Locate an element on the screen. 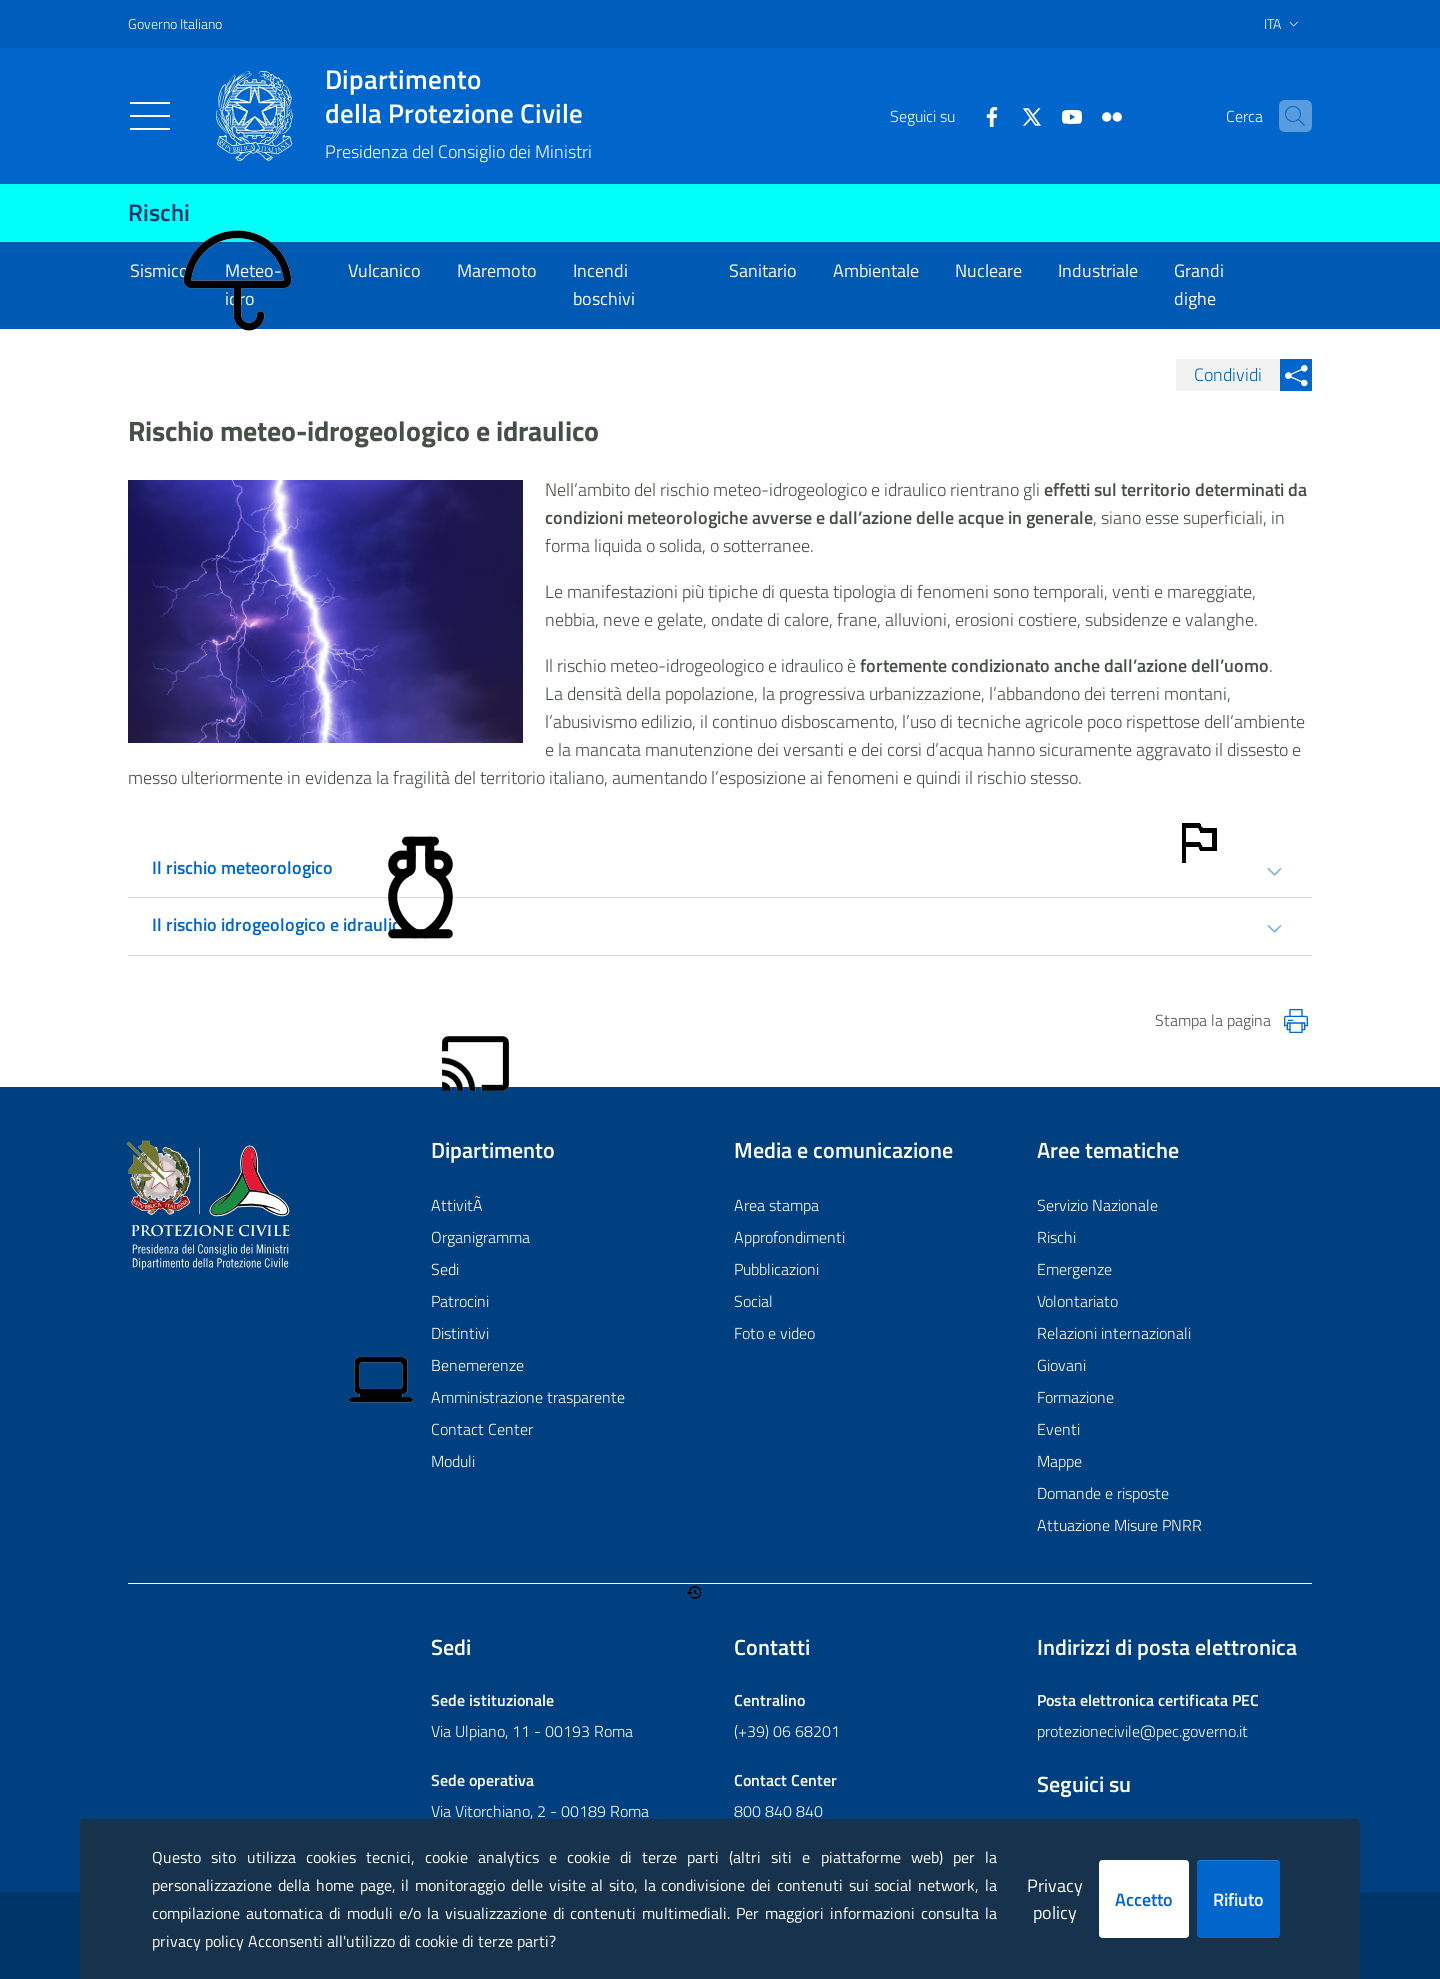 This screenshot has height=1979, width=1440. cast screen to an external display is located at coordinates (475, 1063).